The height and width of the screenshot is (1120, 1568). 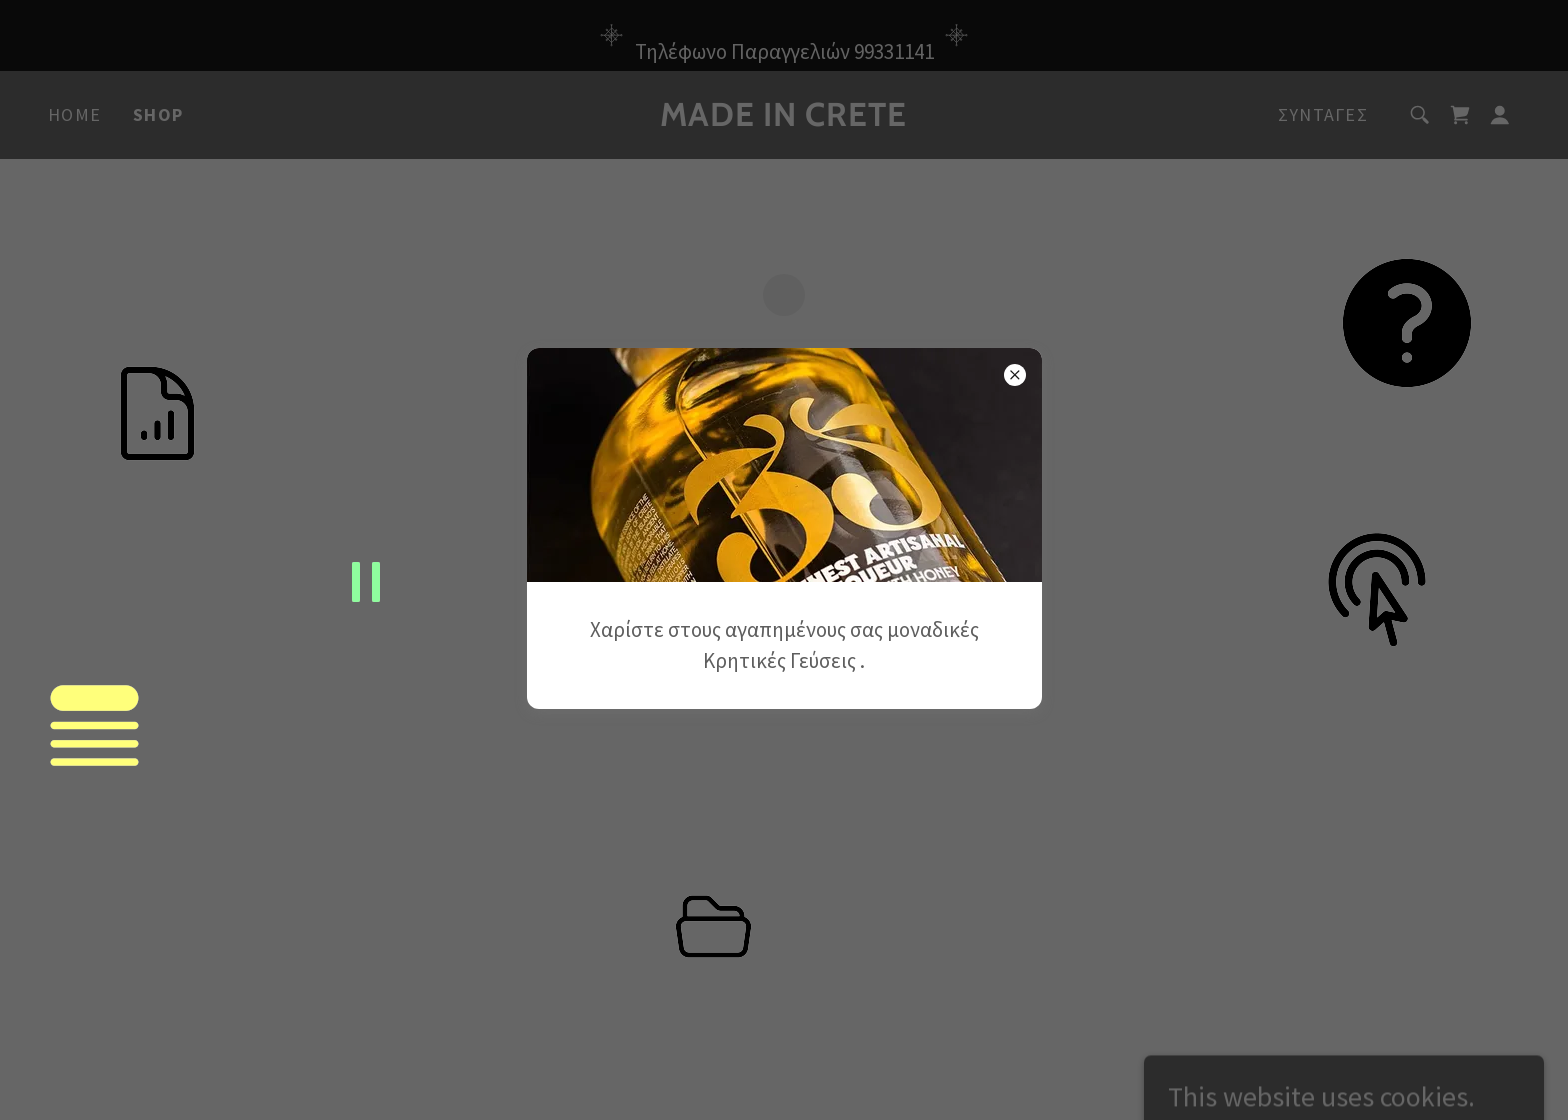 What do you see at coordinates (94, 725) in the screenshot?
I see `view queue or playlist` at bounding box center [94, 725].